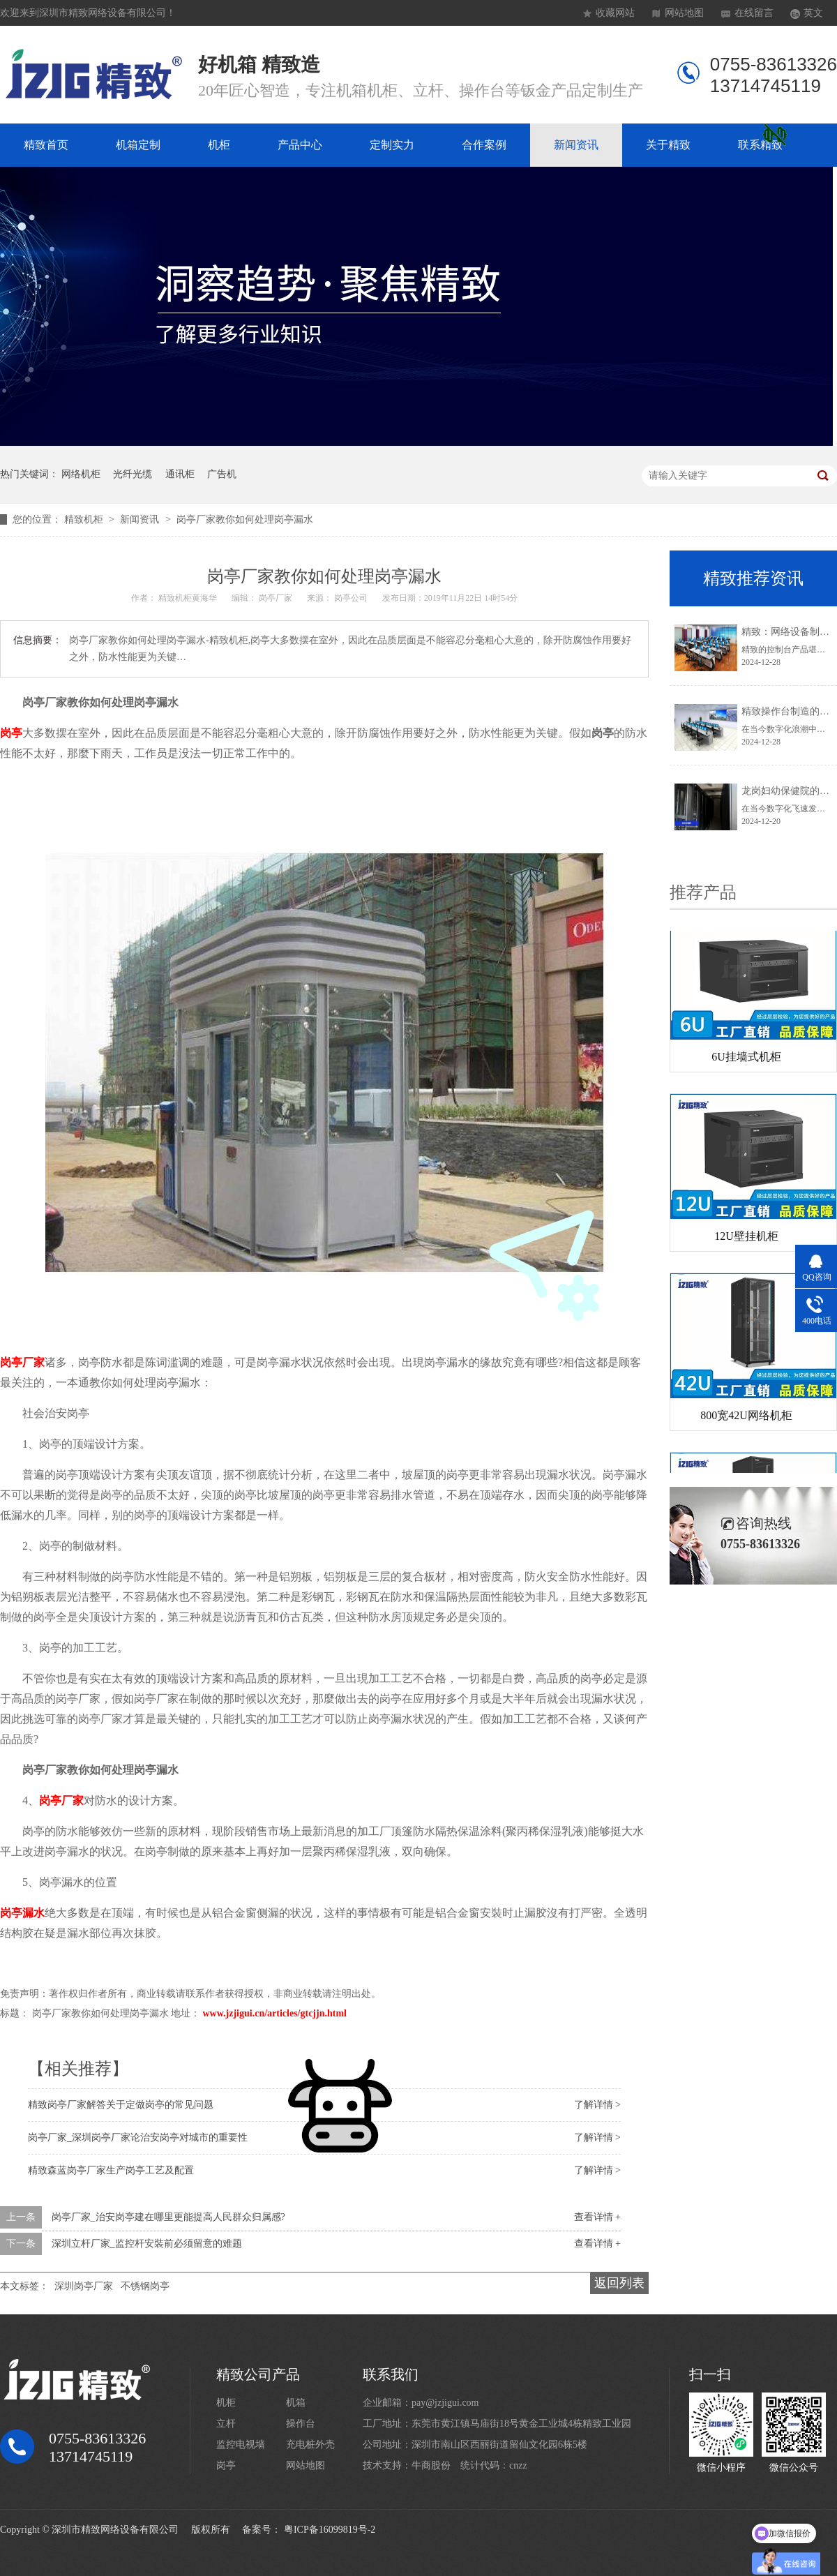  Describe the element at coordinates (542, 1261) in the screenshot. I see `configure location settings` at that location.